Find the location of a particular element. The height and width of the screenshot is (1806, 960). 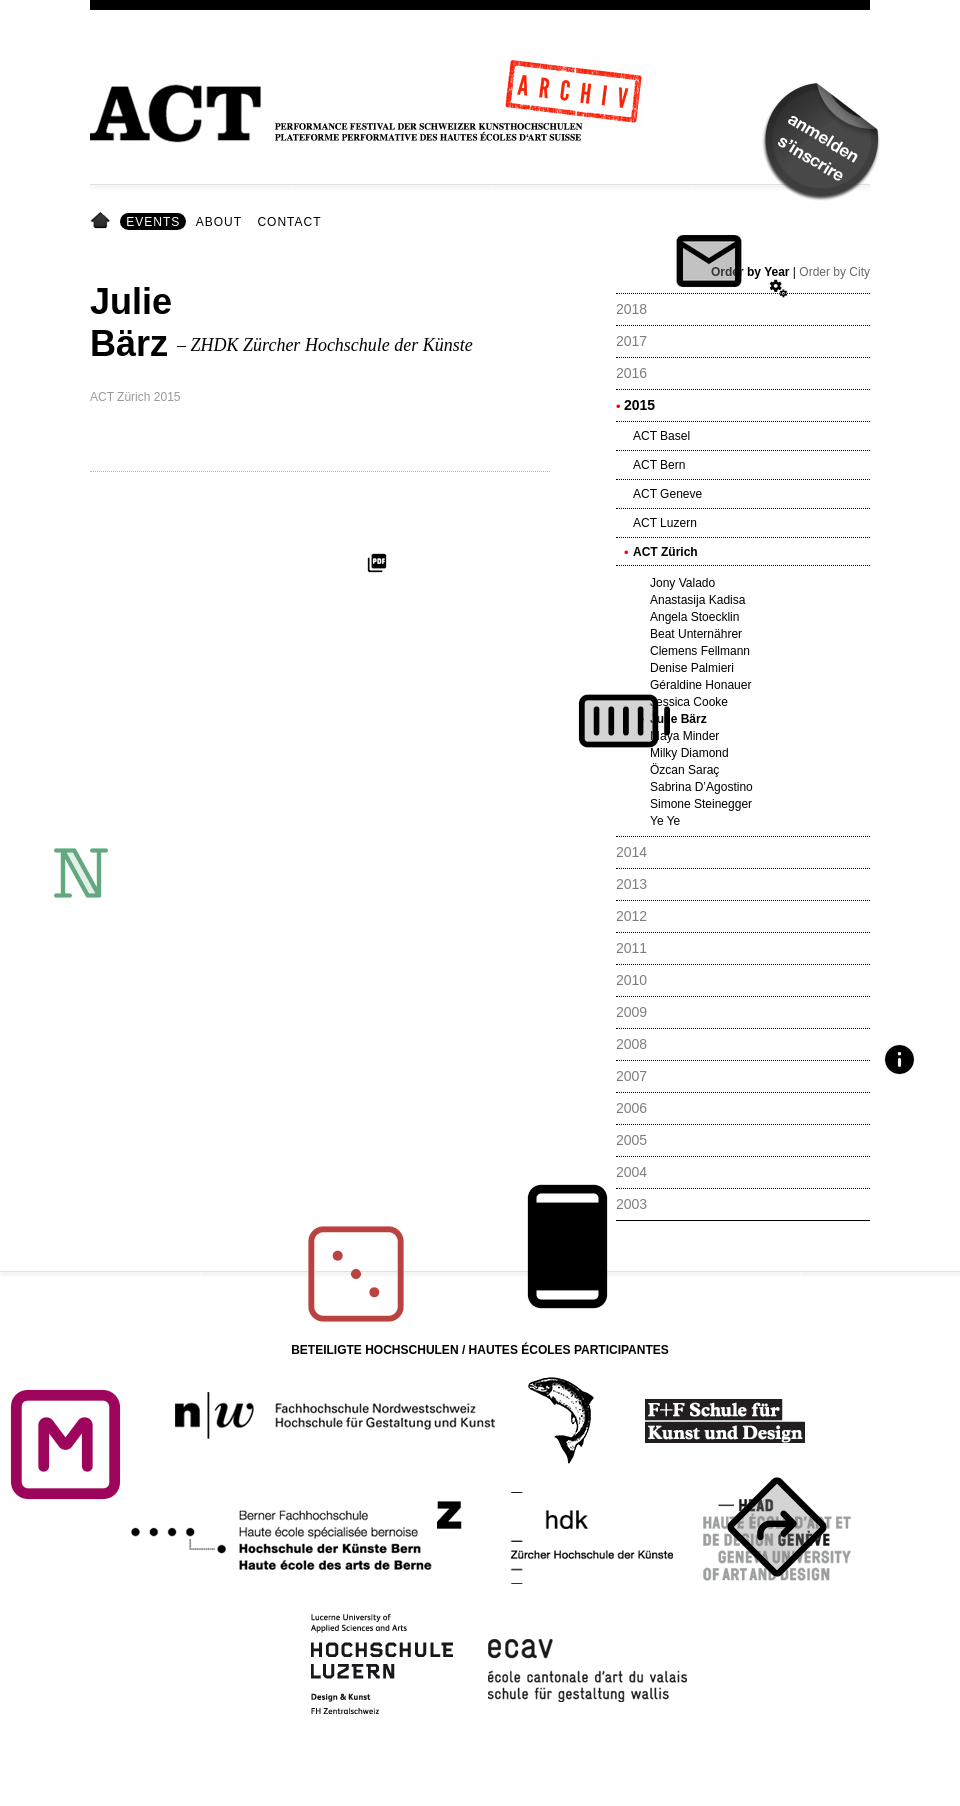

randomize or shuffle content is located at coordinates (356, 1274).